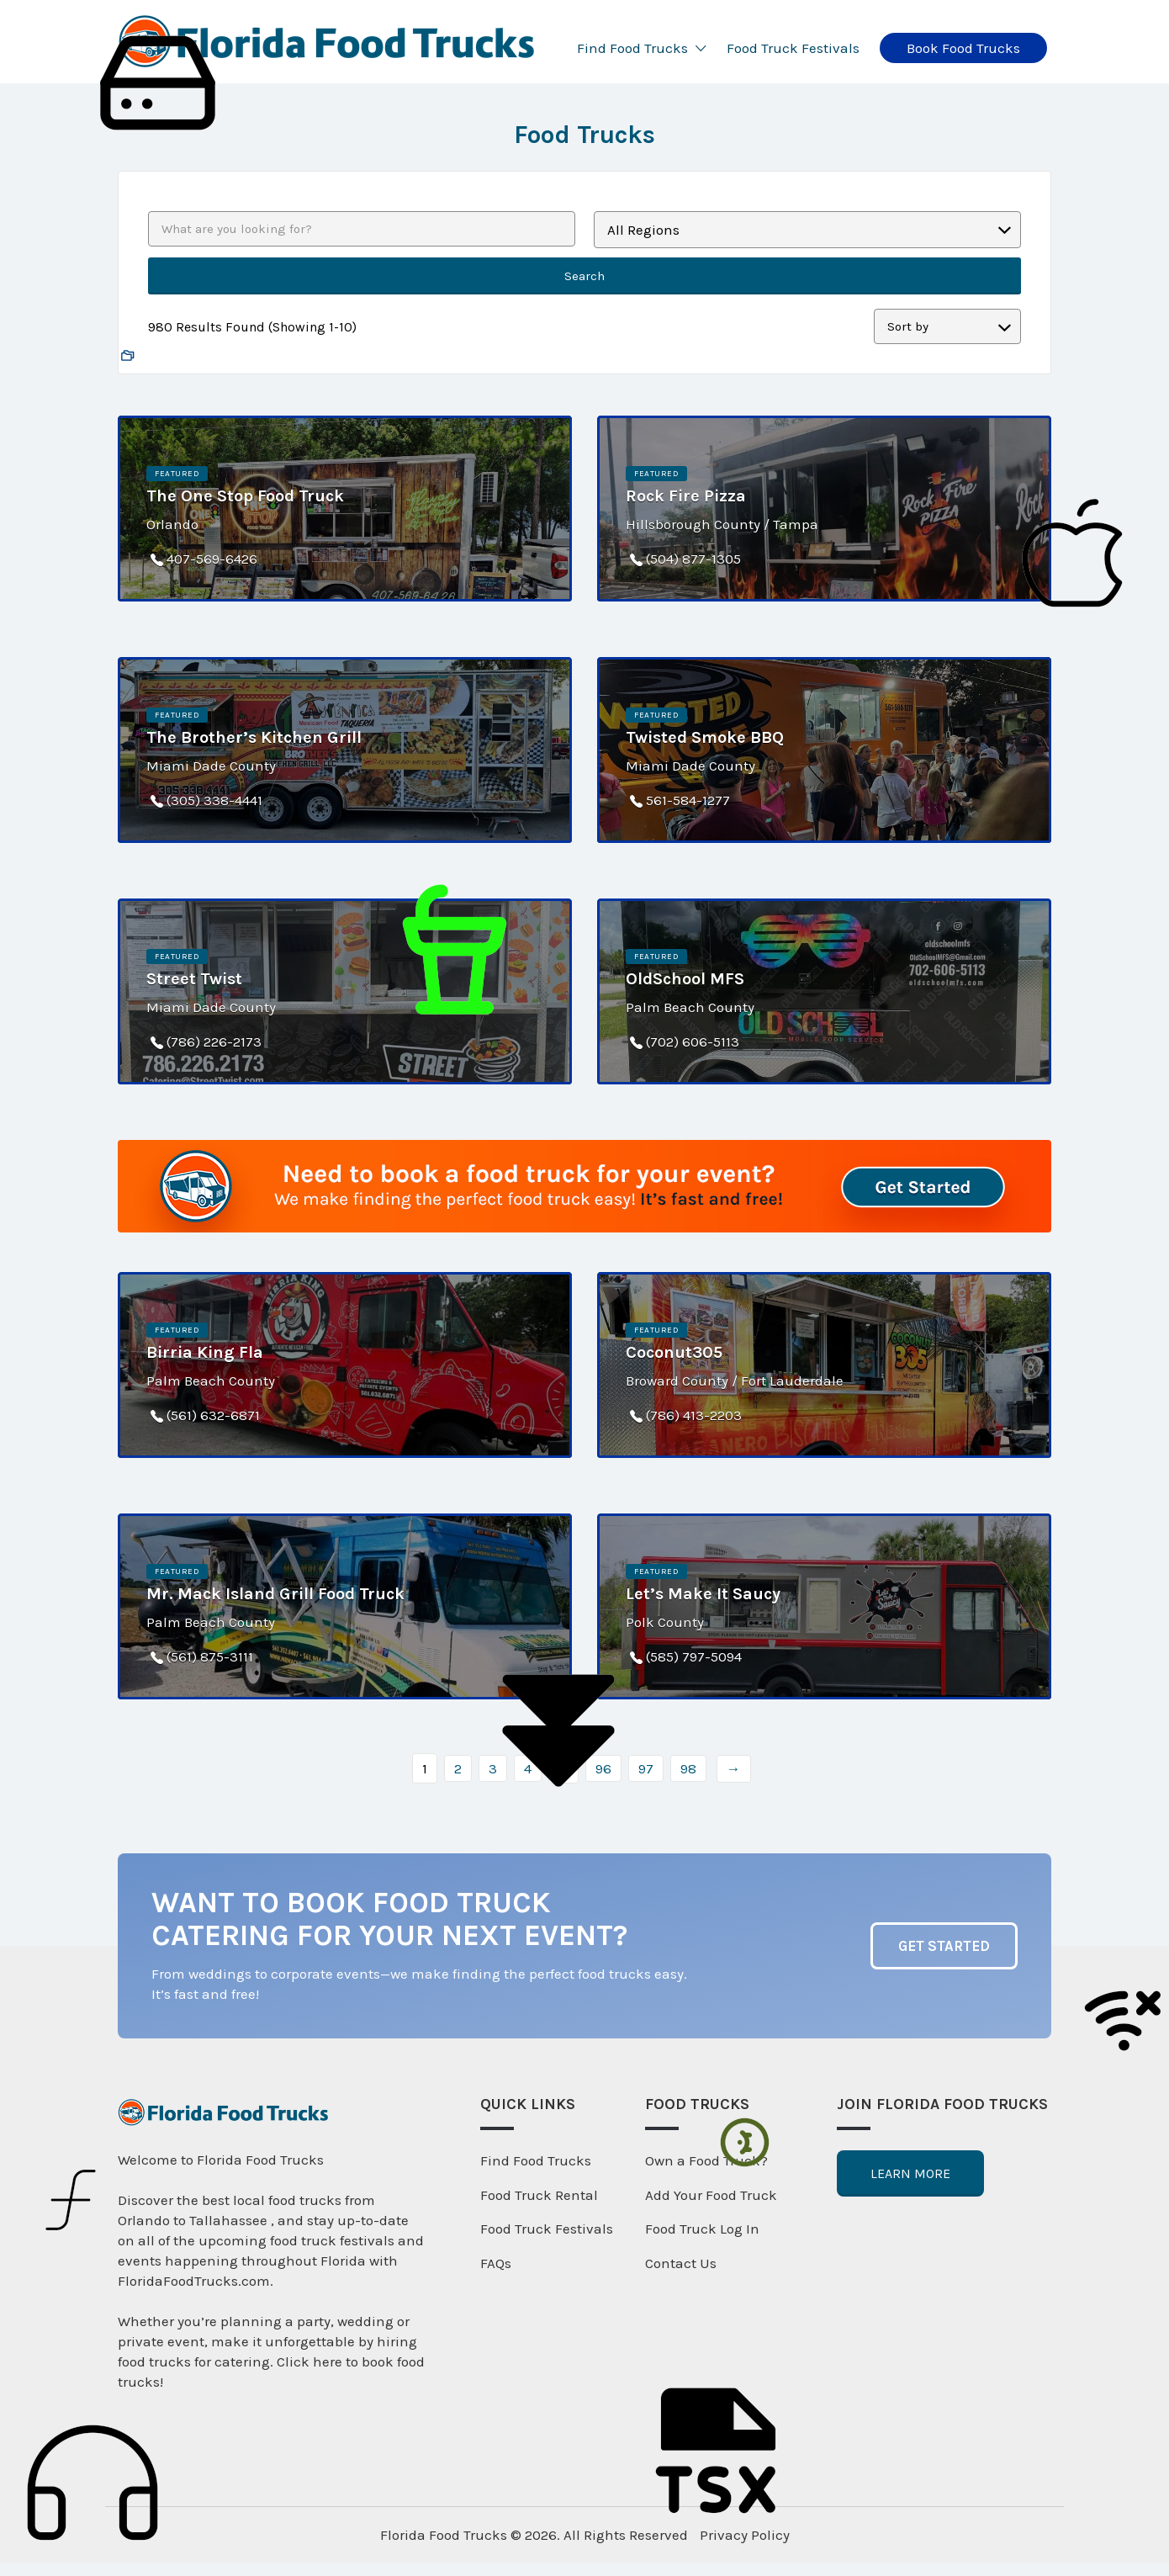 The image size is (1169, 2576). What do you see at coordinates (744, 2142) in the screenshot?
I see `mantine UI library logo` at bounding box center [744, 2142].